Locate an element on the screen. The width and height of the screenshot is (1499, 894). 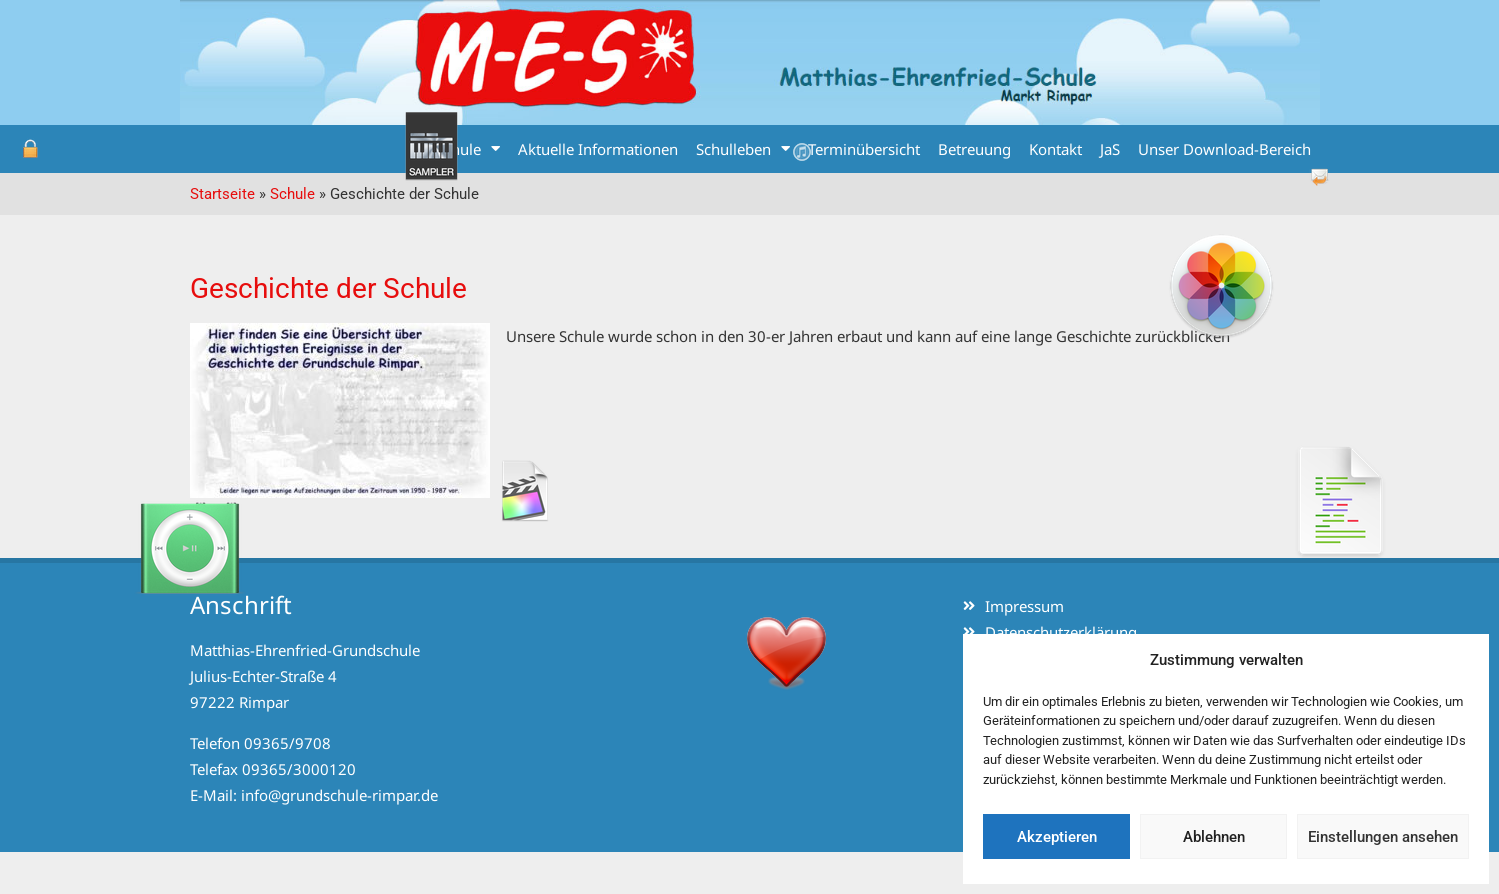
create a new video project in iMovie is located at coordinates (525, 492).